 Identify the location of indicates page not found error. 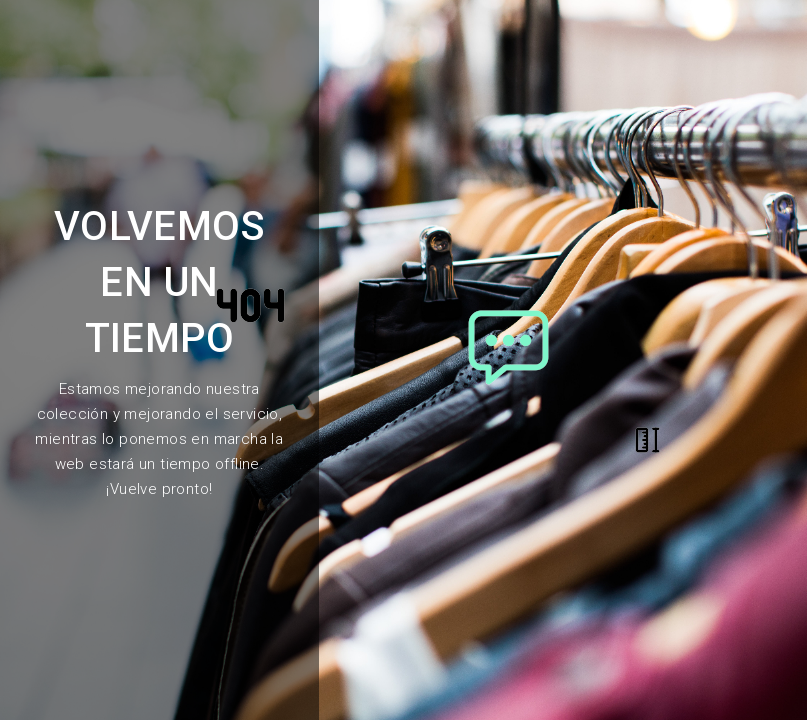
(250, 305).